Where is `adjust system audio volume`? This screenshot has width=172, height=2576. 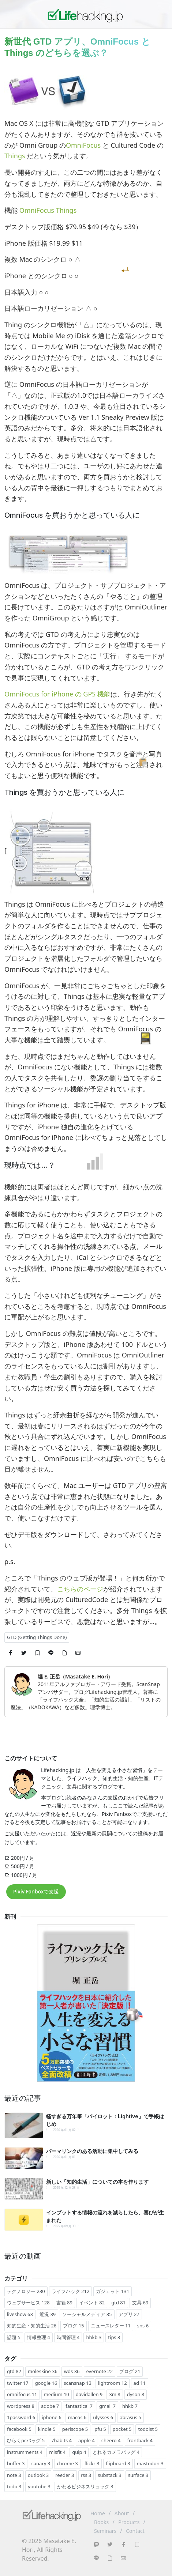 adjust system audio volume is located at coordinates (134, 2014).